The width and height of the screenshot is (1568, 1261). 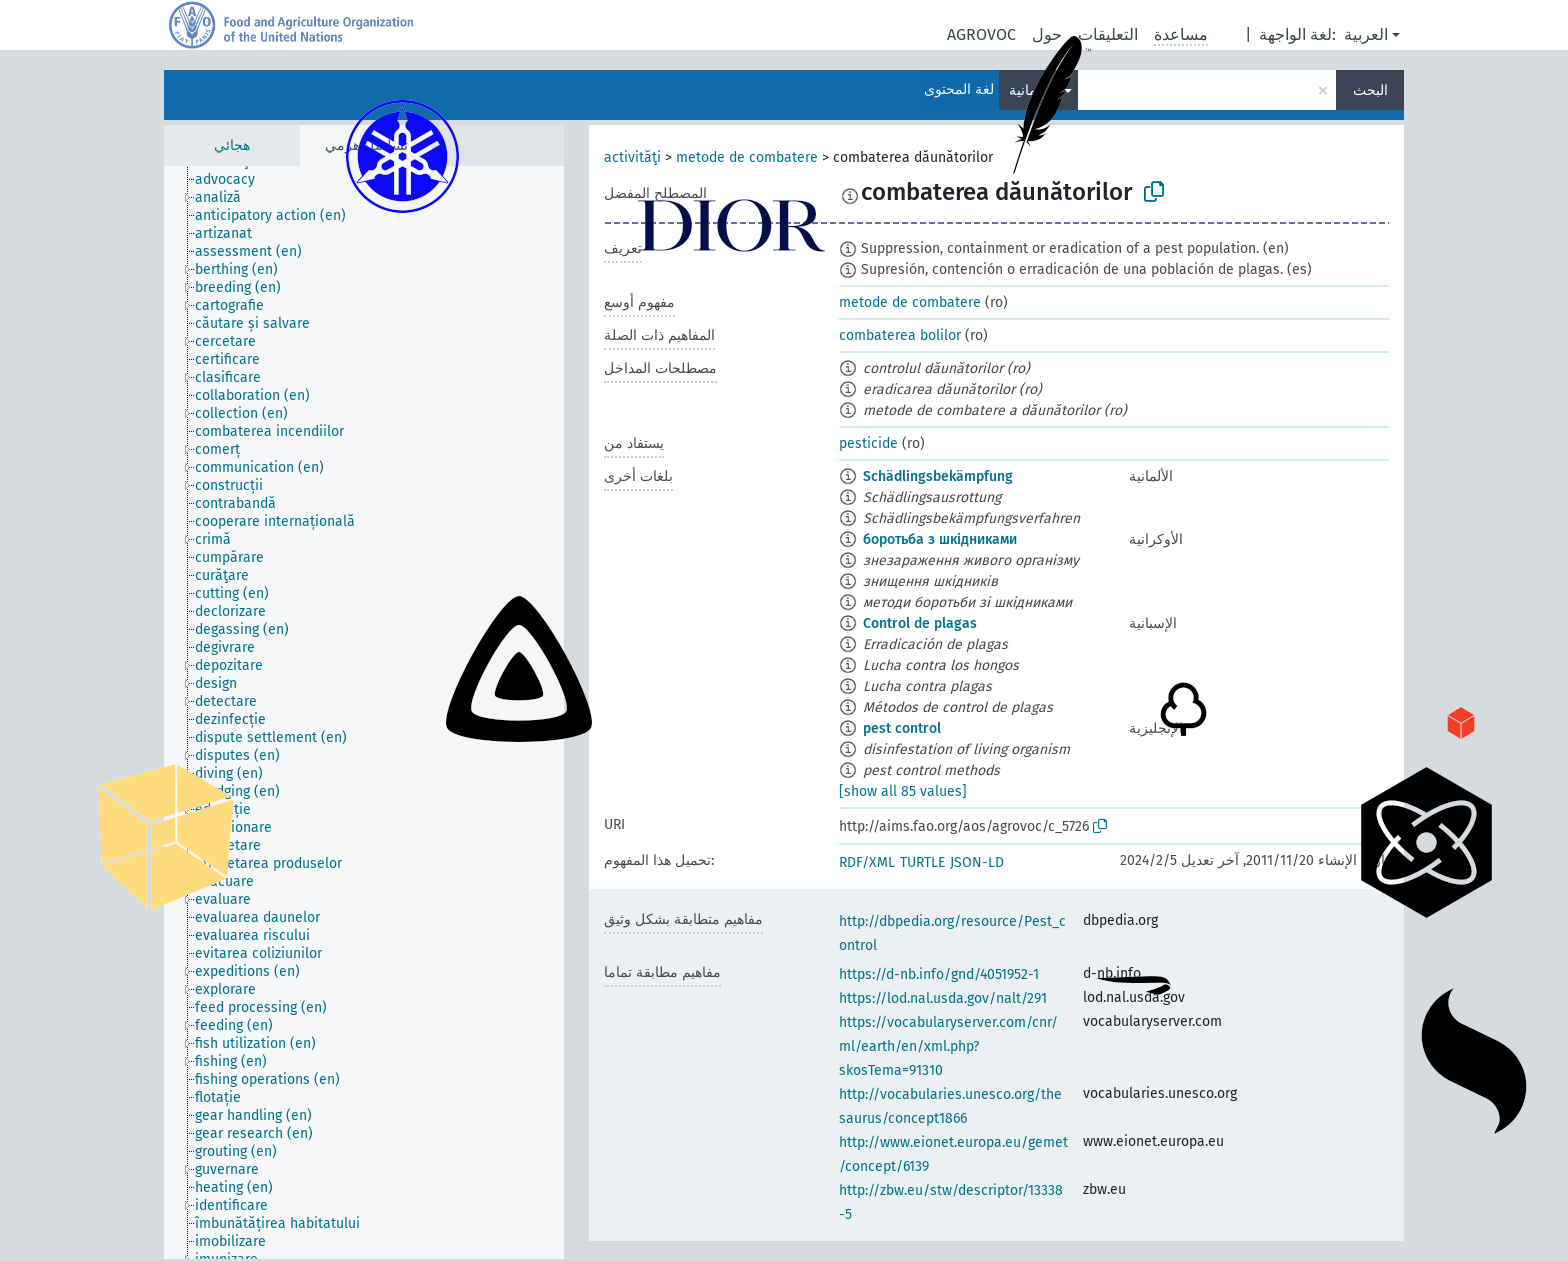 What do you see at coordinates (402, 156) in the screenshot?
I see `yamaha motor corporation logo` at bounding box center [402, 156].